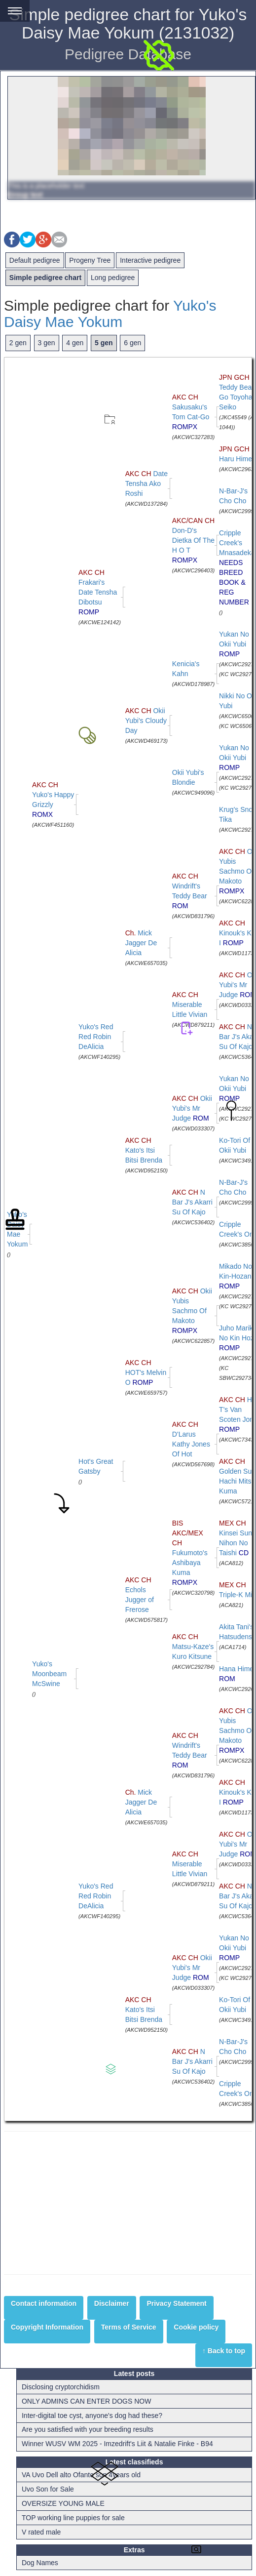  I want to click on subtract one shape from another, so click(87, 735).